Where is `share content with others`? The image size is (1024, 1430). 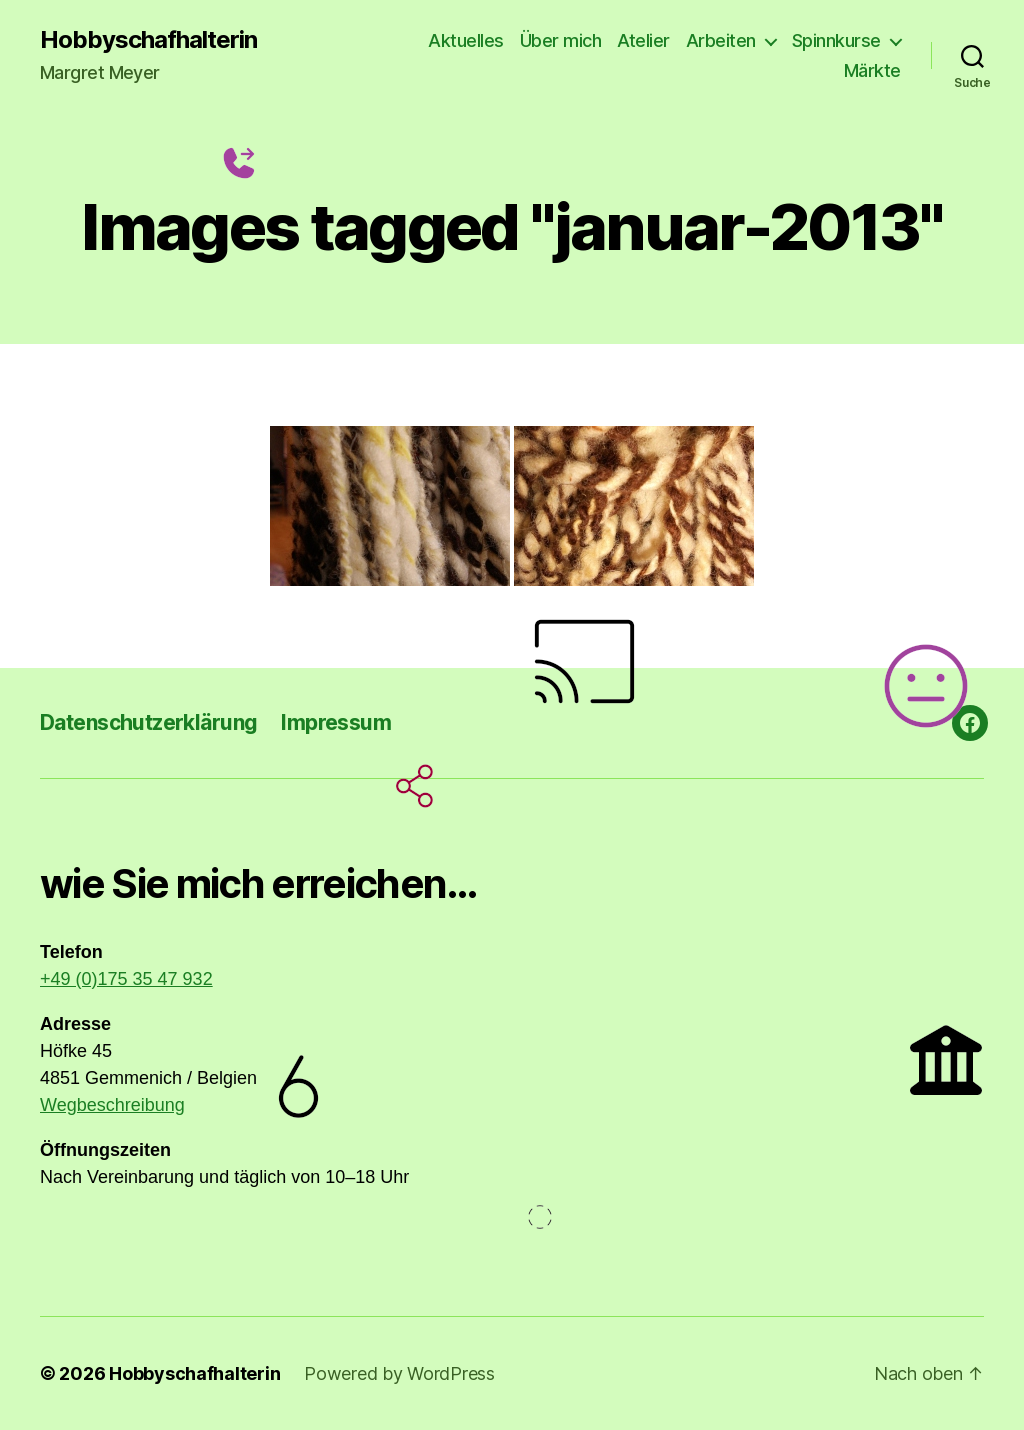
share content with others is located at coordinates (416, 786).